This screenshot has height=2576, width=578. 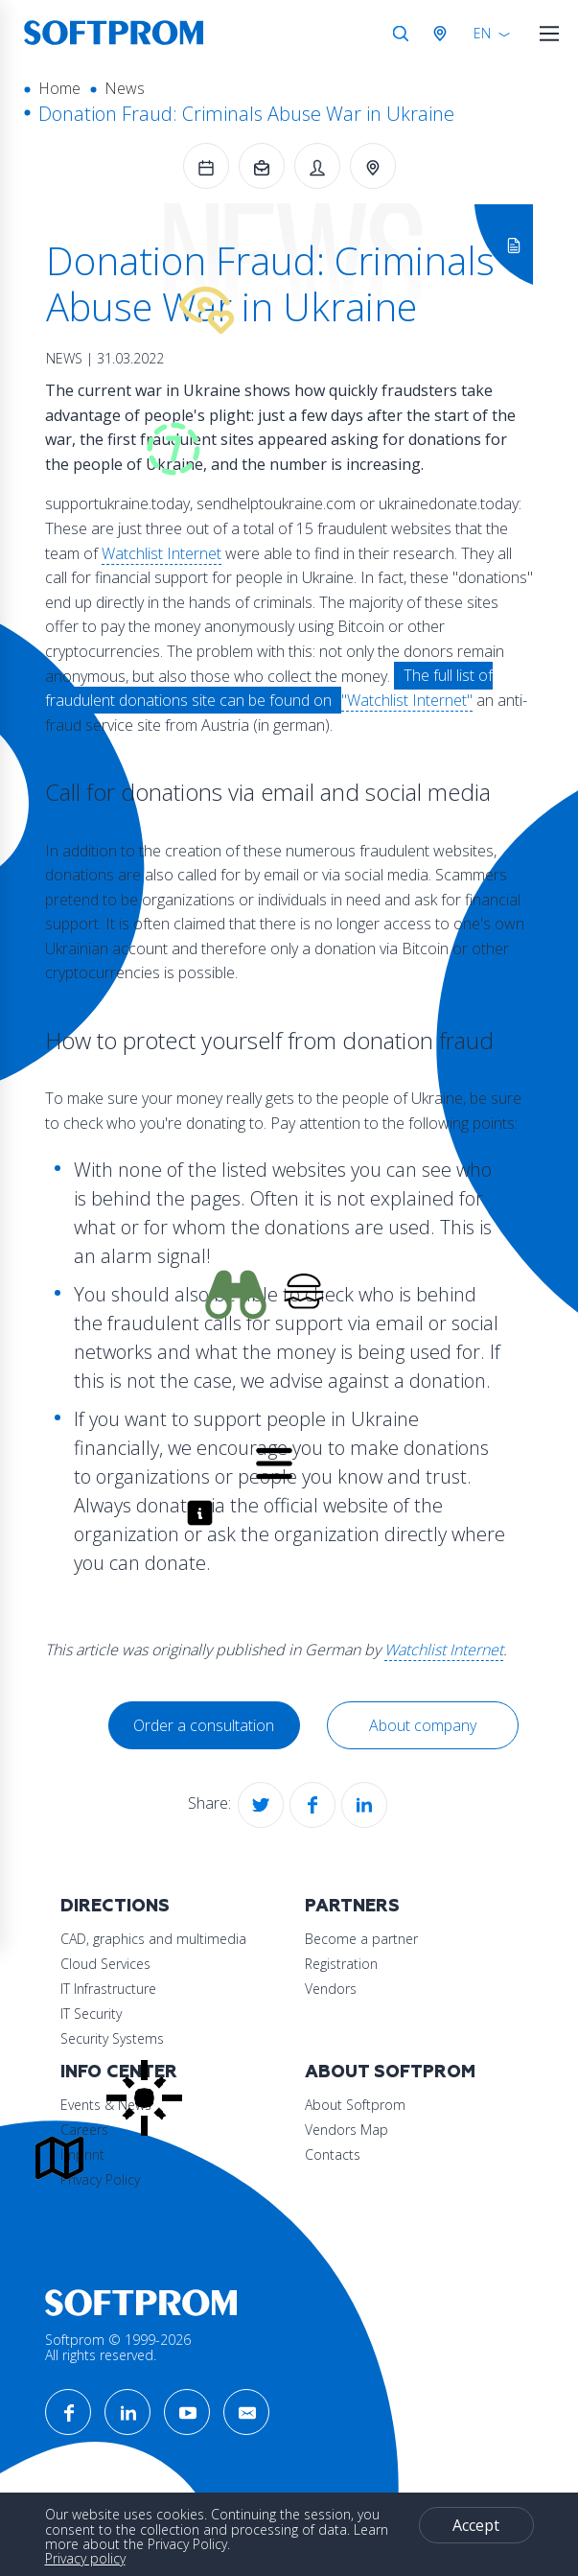 What do you see at coordinates (59, 2158) in the screenshot?
I see `view map or navigation` at bounding box center [59, 2158].